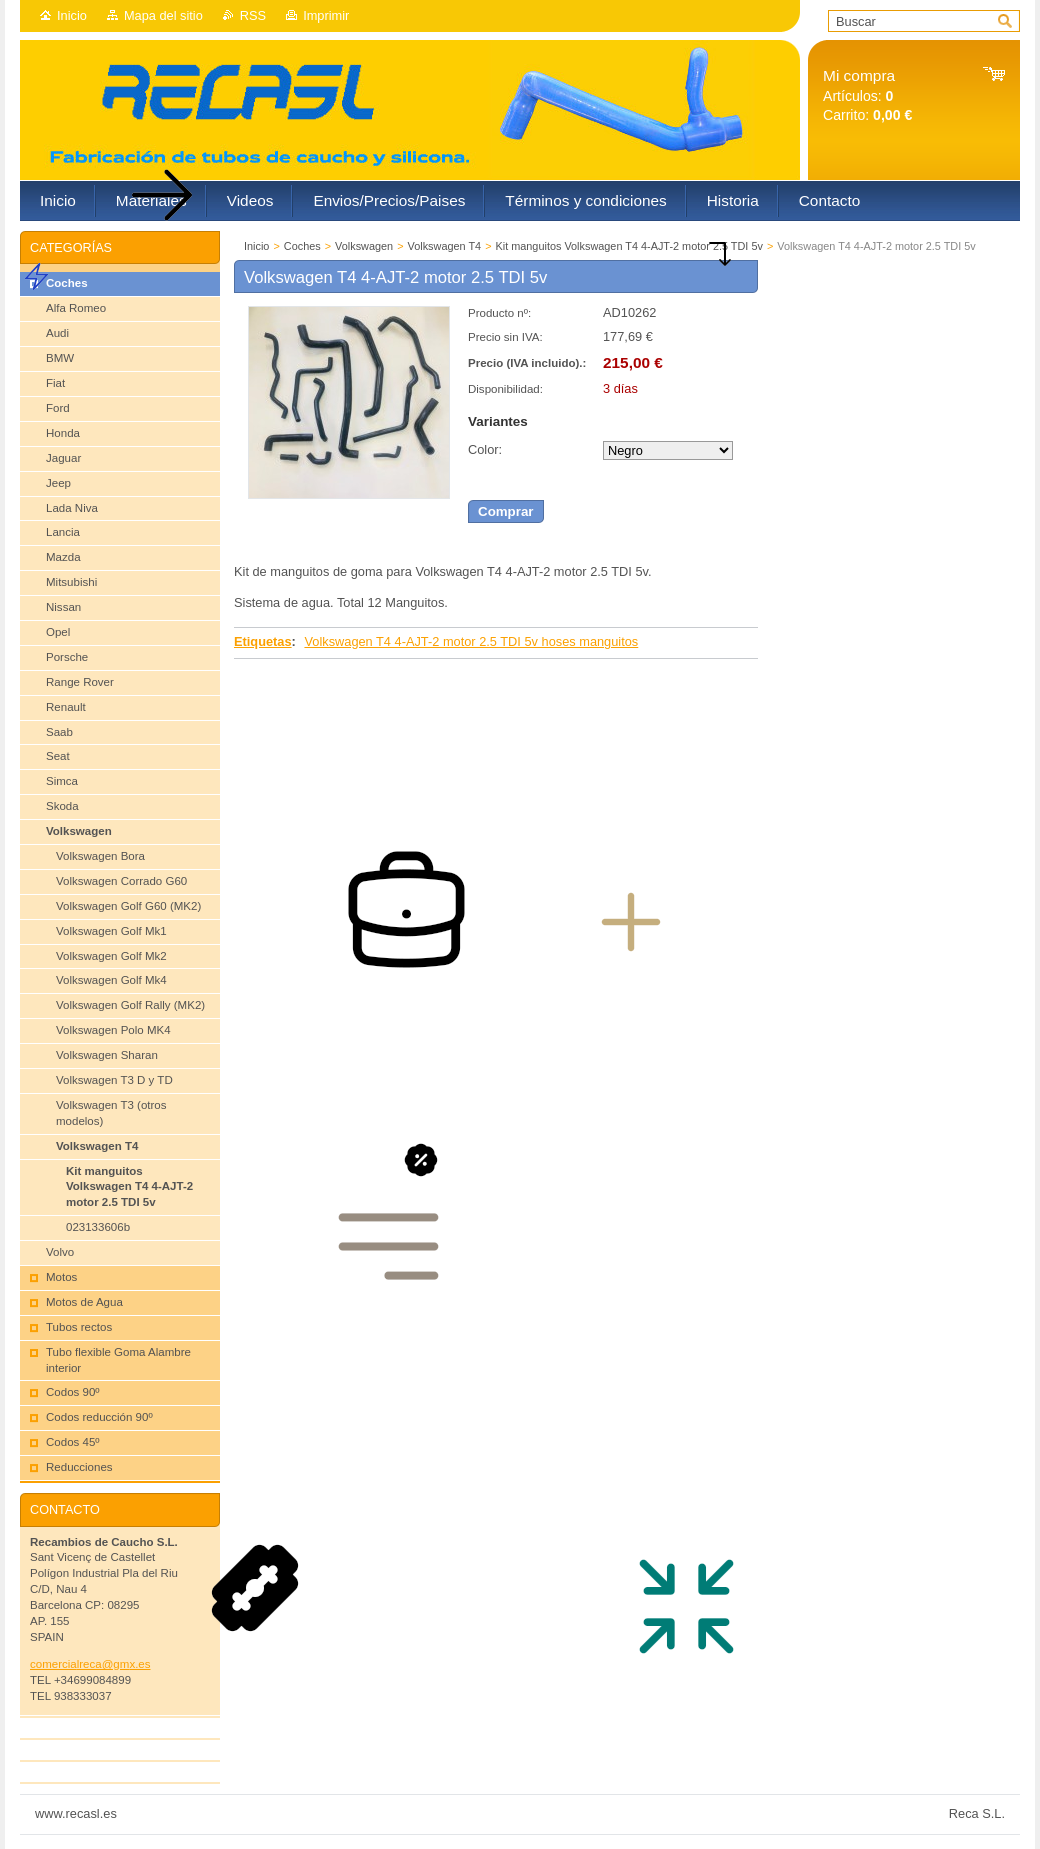 This screenshot has height=1849, width=1040. Describe the element at coordinates (388, 1246) in the screenshot. I see `open navigation menu` at that location.